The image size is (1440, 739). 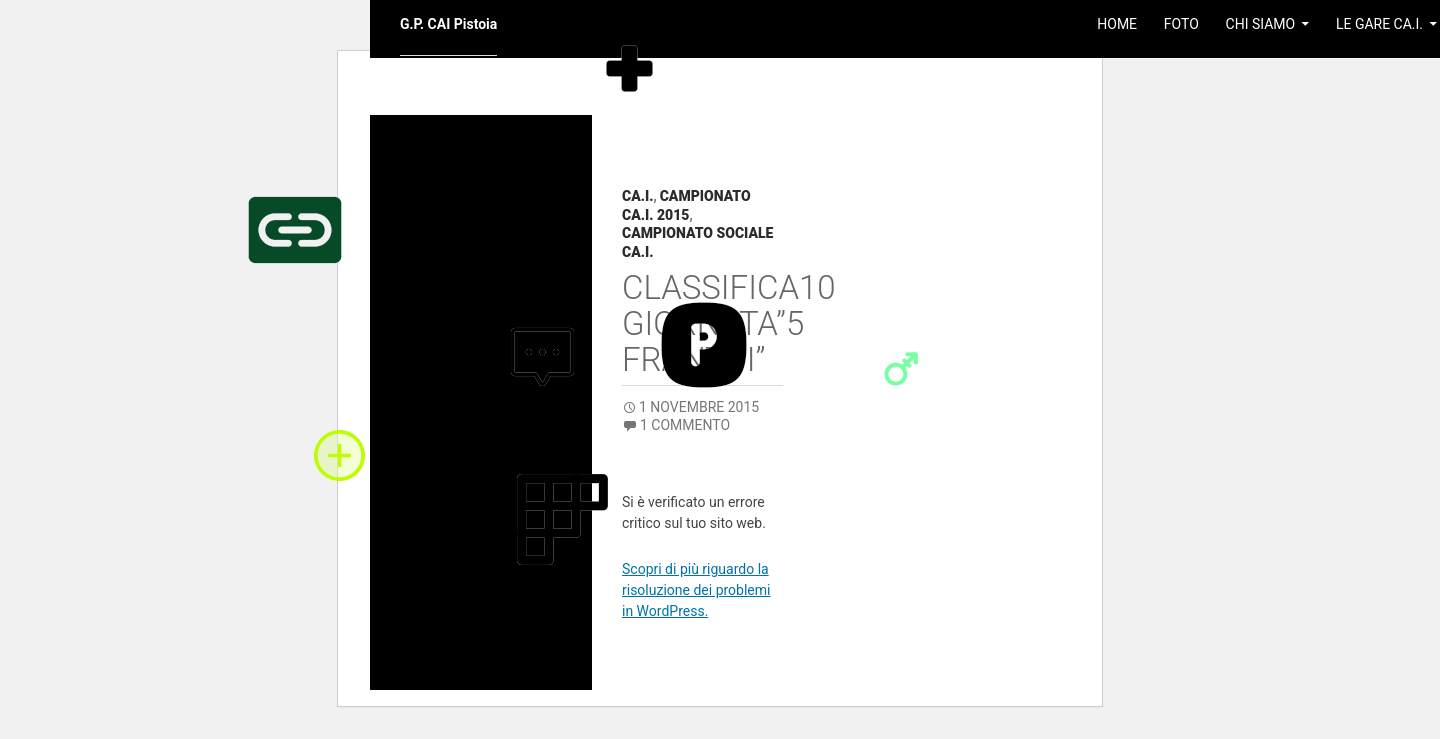 I want to click on open chat or messaging, so click(x=542, y=354).